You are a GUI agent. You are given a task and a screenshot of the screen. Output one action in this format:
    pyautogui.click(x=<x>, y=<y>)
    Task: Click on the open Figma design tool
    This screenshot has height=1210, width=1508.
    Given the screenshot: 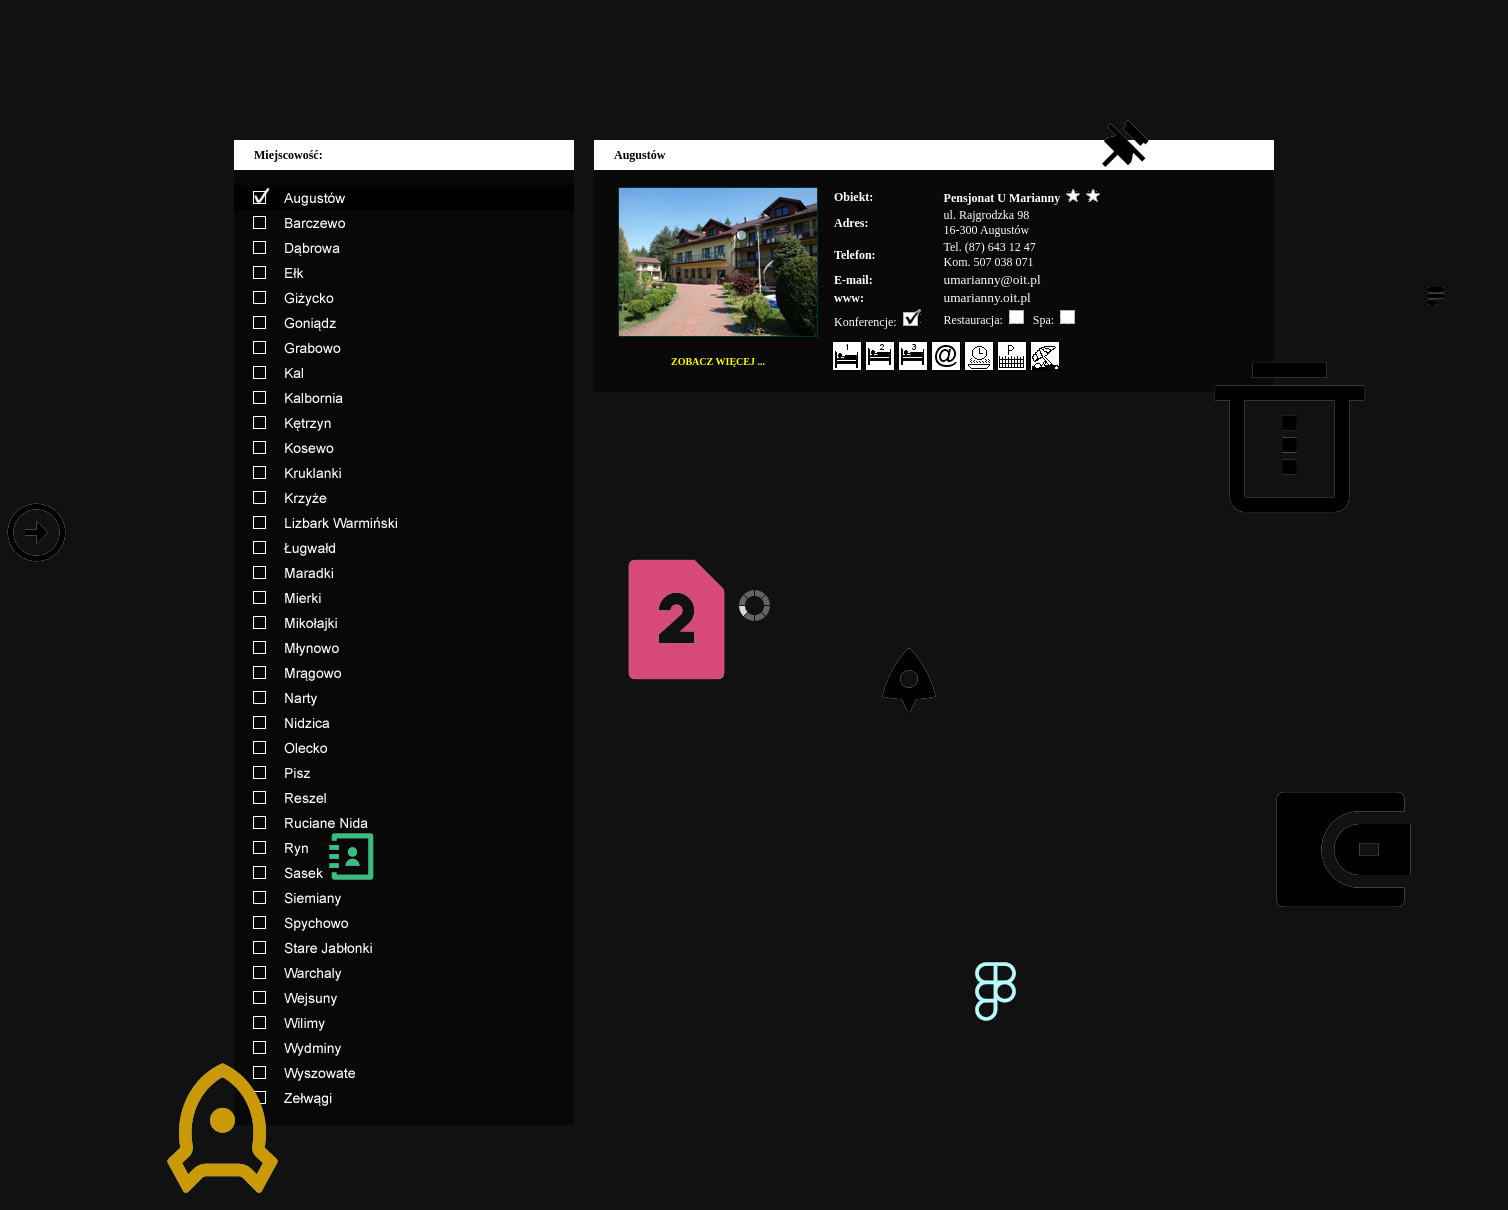 What is the action you would take?
    pyautogui.click(x=995, y=991)
    